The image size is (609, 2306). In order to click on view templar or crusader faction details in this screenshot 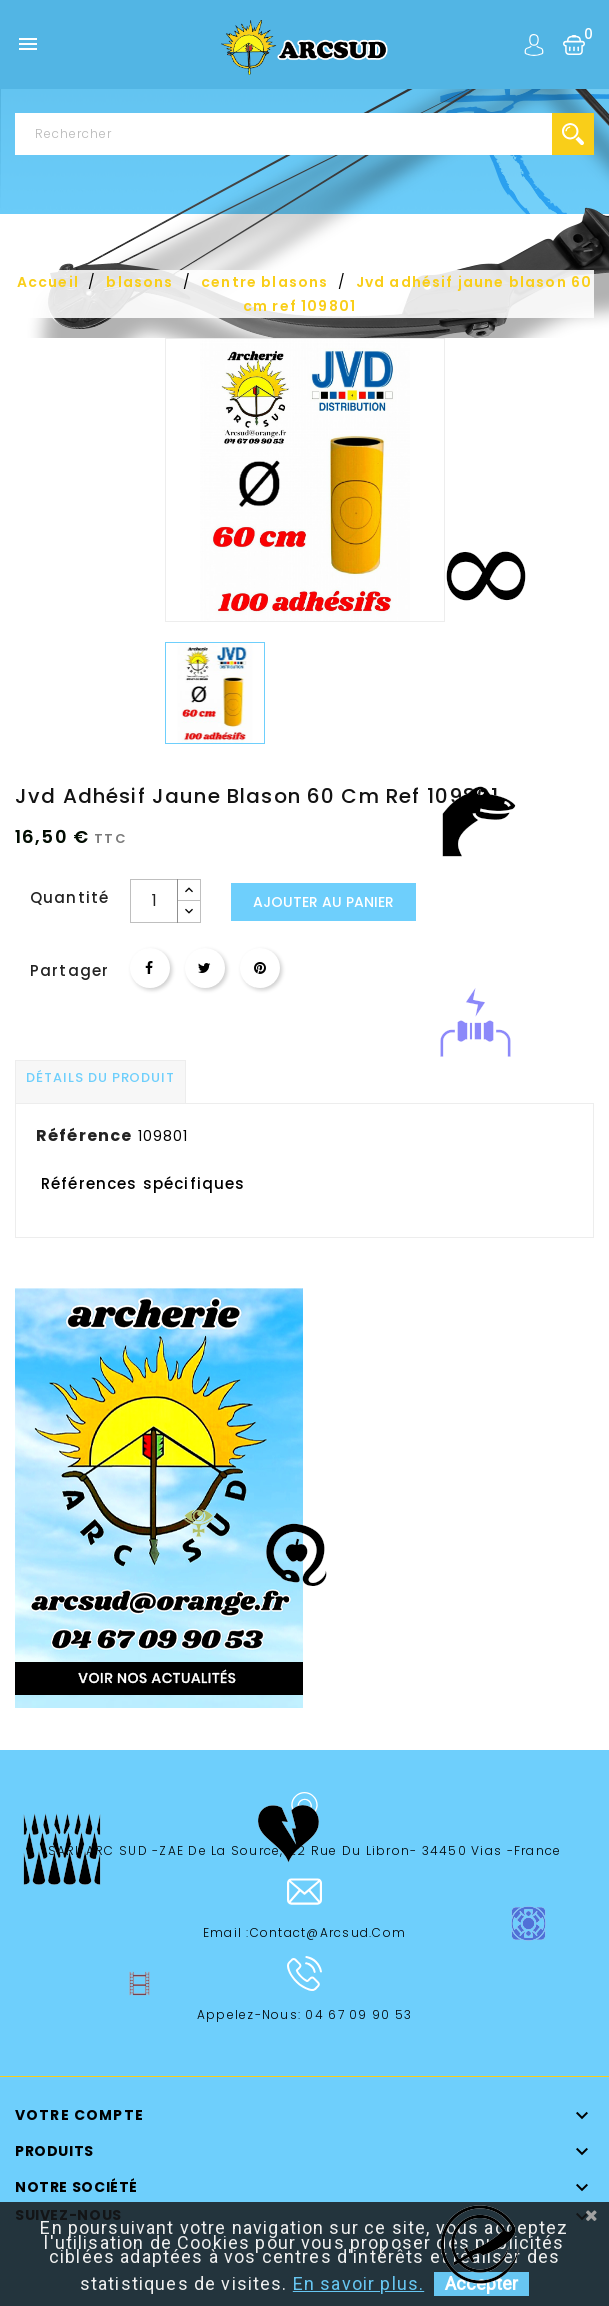, I will do `click(199, 1522)`.